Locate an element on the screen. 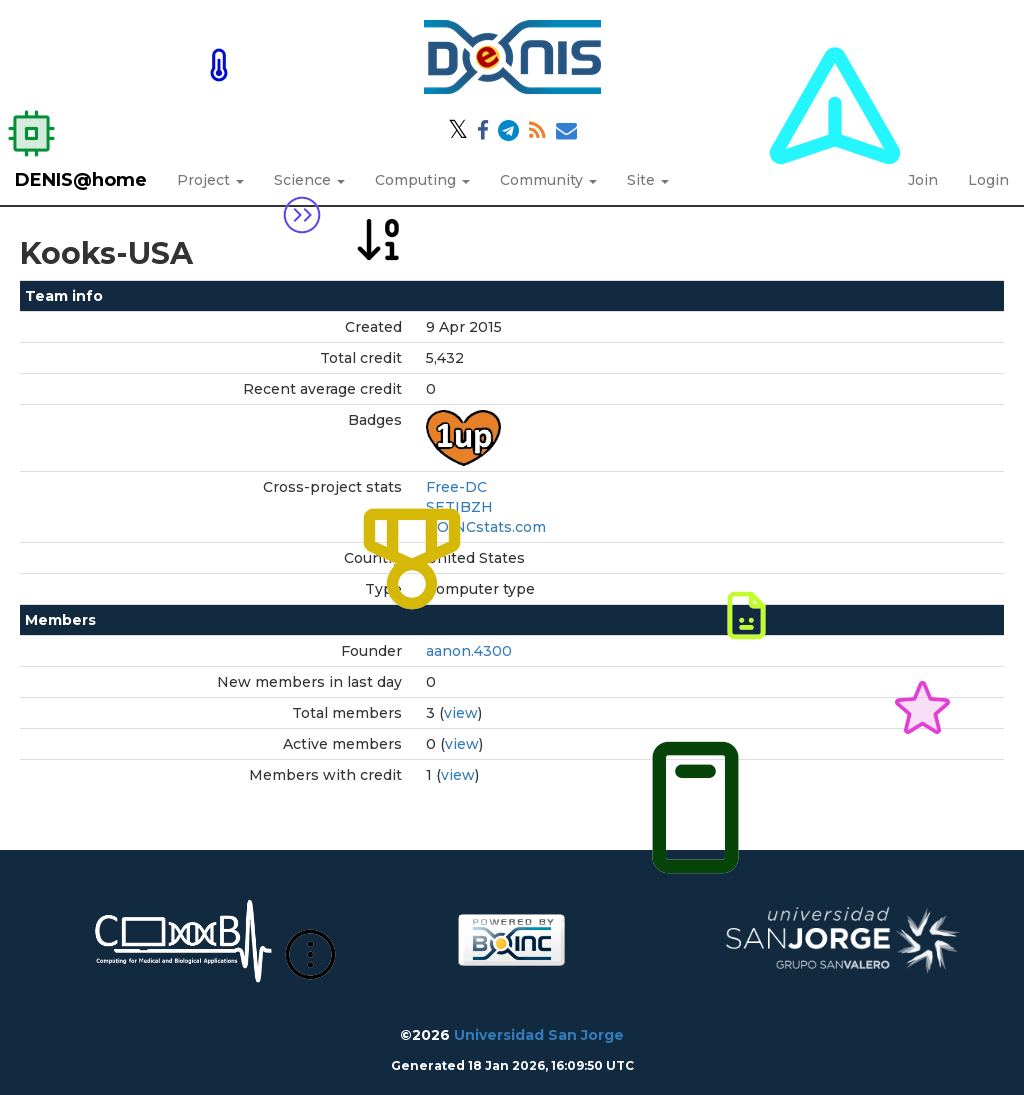 Image resolution: width=1024 pixels, height=1095 pixels. view achievements or awards is located at coordinates (412, 553).